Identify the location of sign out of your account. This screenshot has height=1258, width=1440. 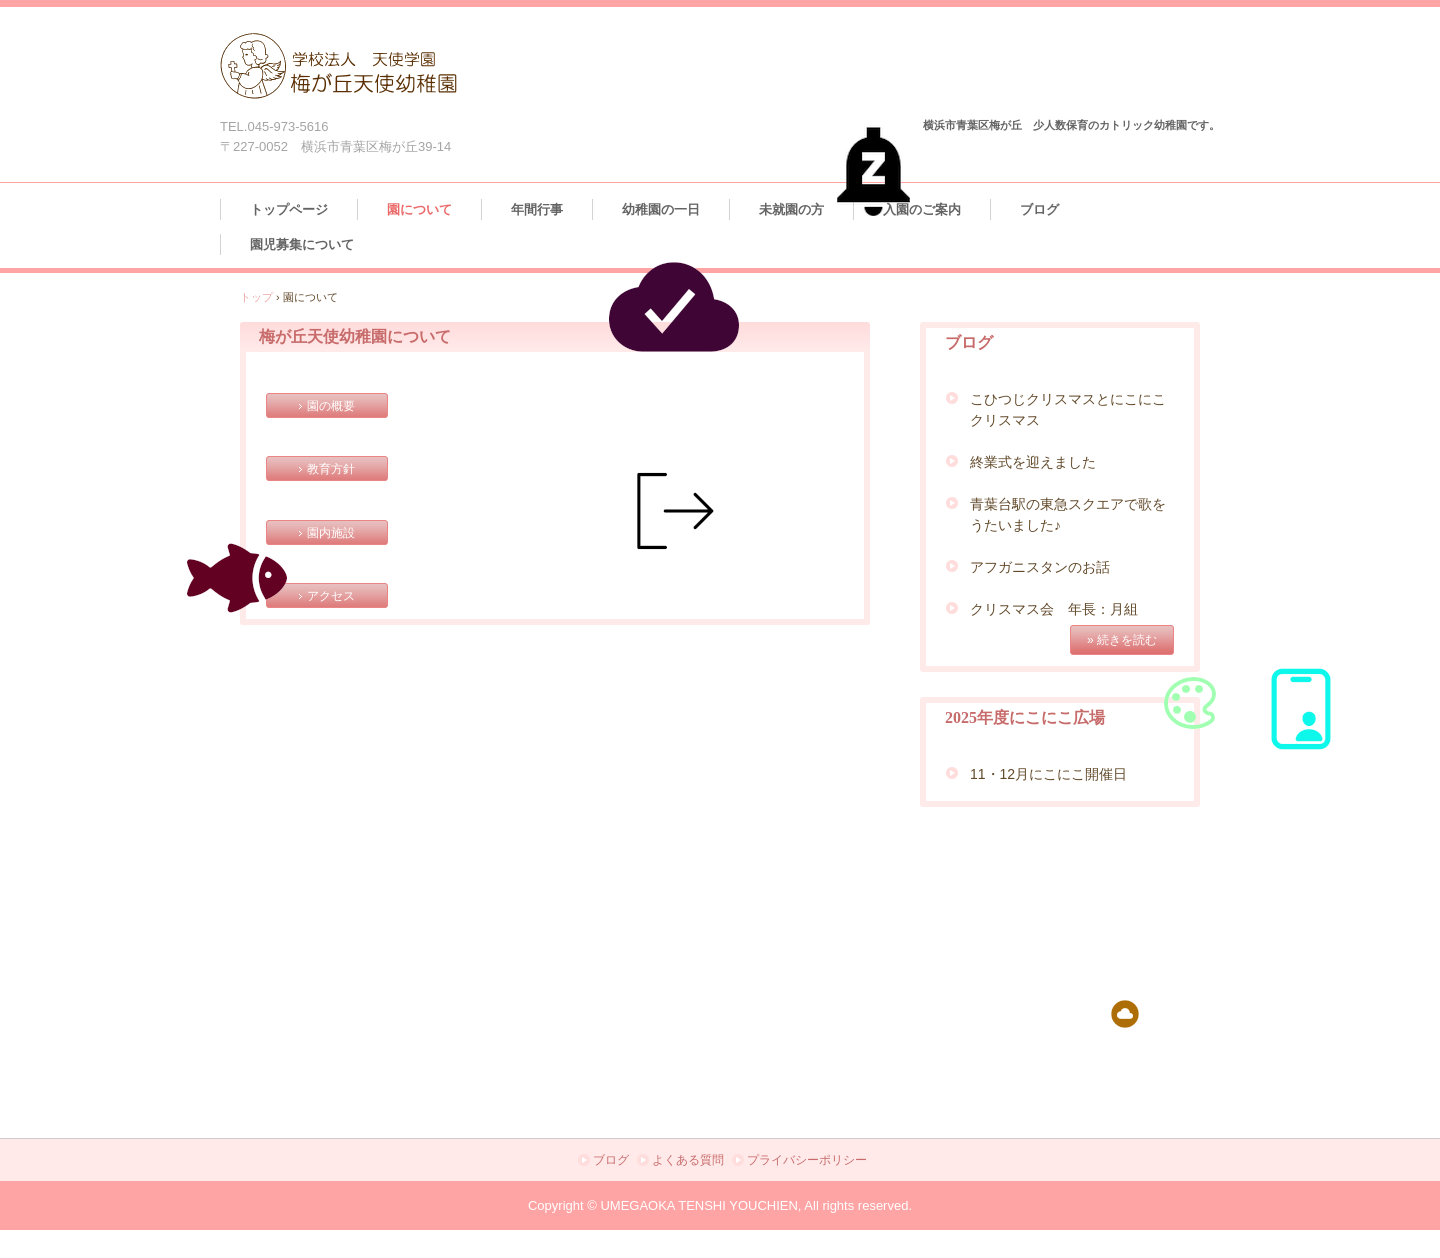
(672, 511).